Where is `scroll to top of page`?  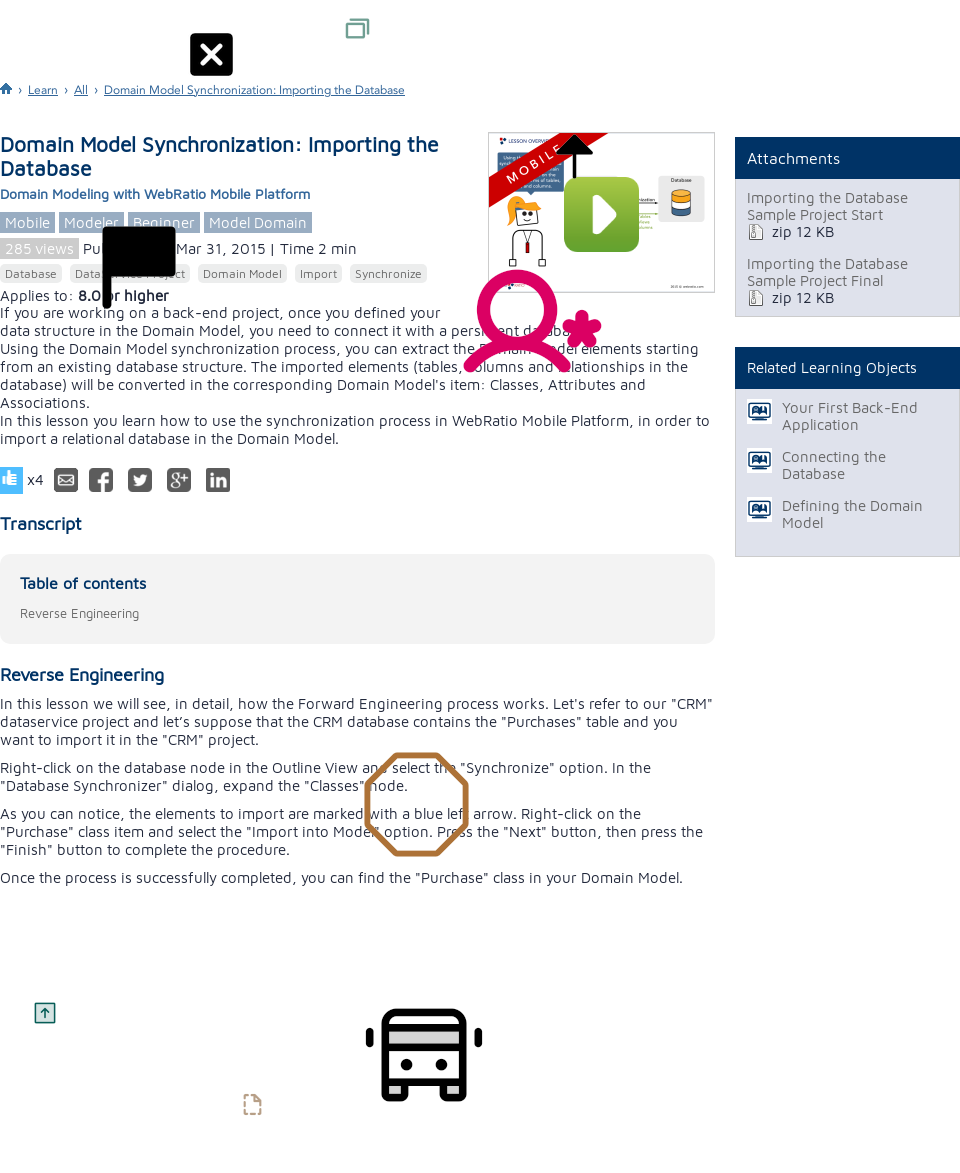 scroll to top of page is located at coordinates (574, 156).